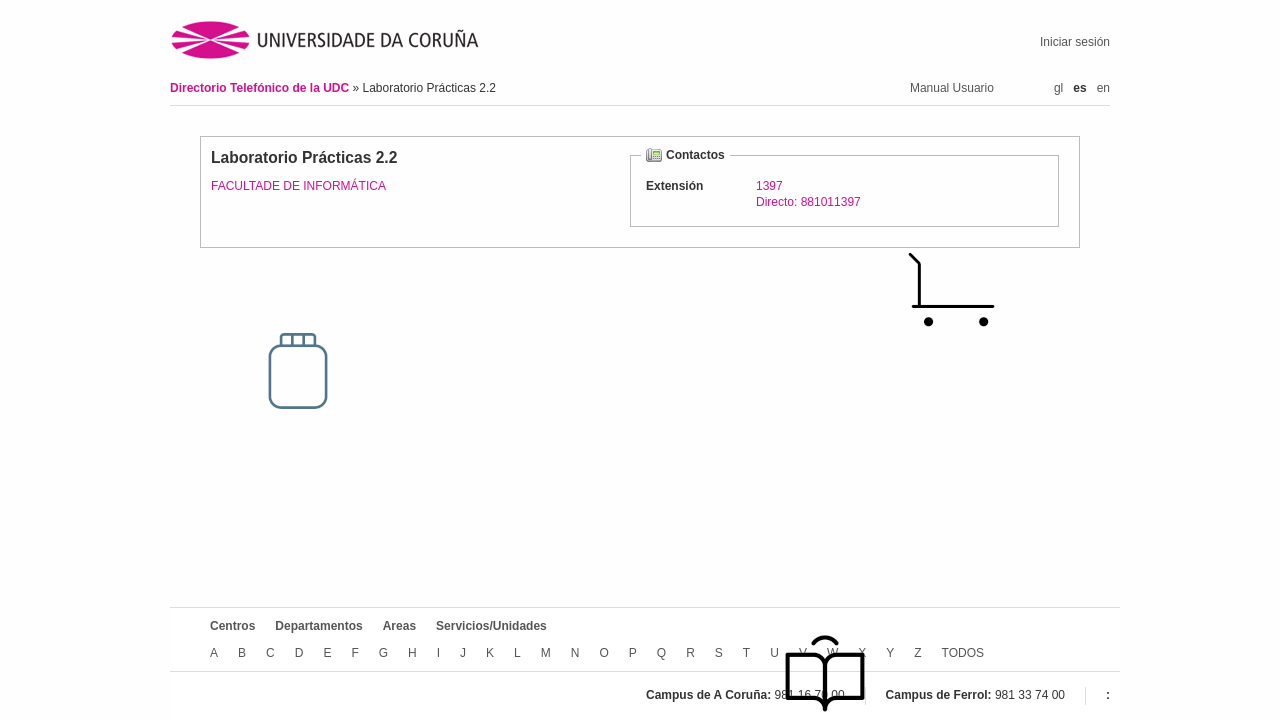 This screenshot has width=1280, height=720. Describe the element at coordinates (298, 371) in the screenshot. I see `store or organize items in a container` at that location.